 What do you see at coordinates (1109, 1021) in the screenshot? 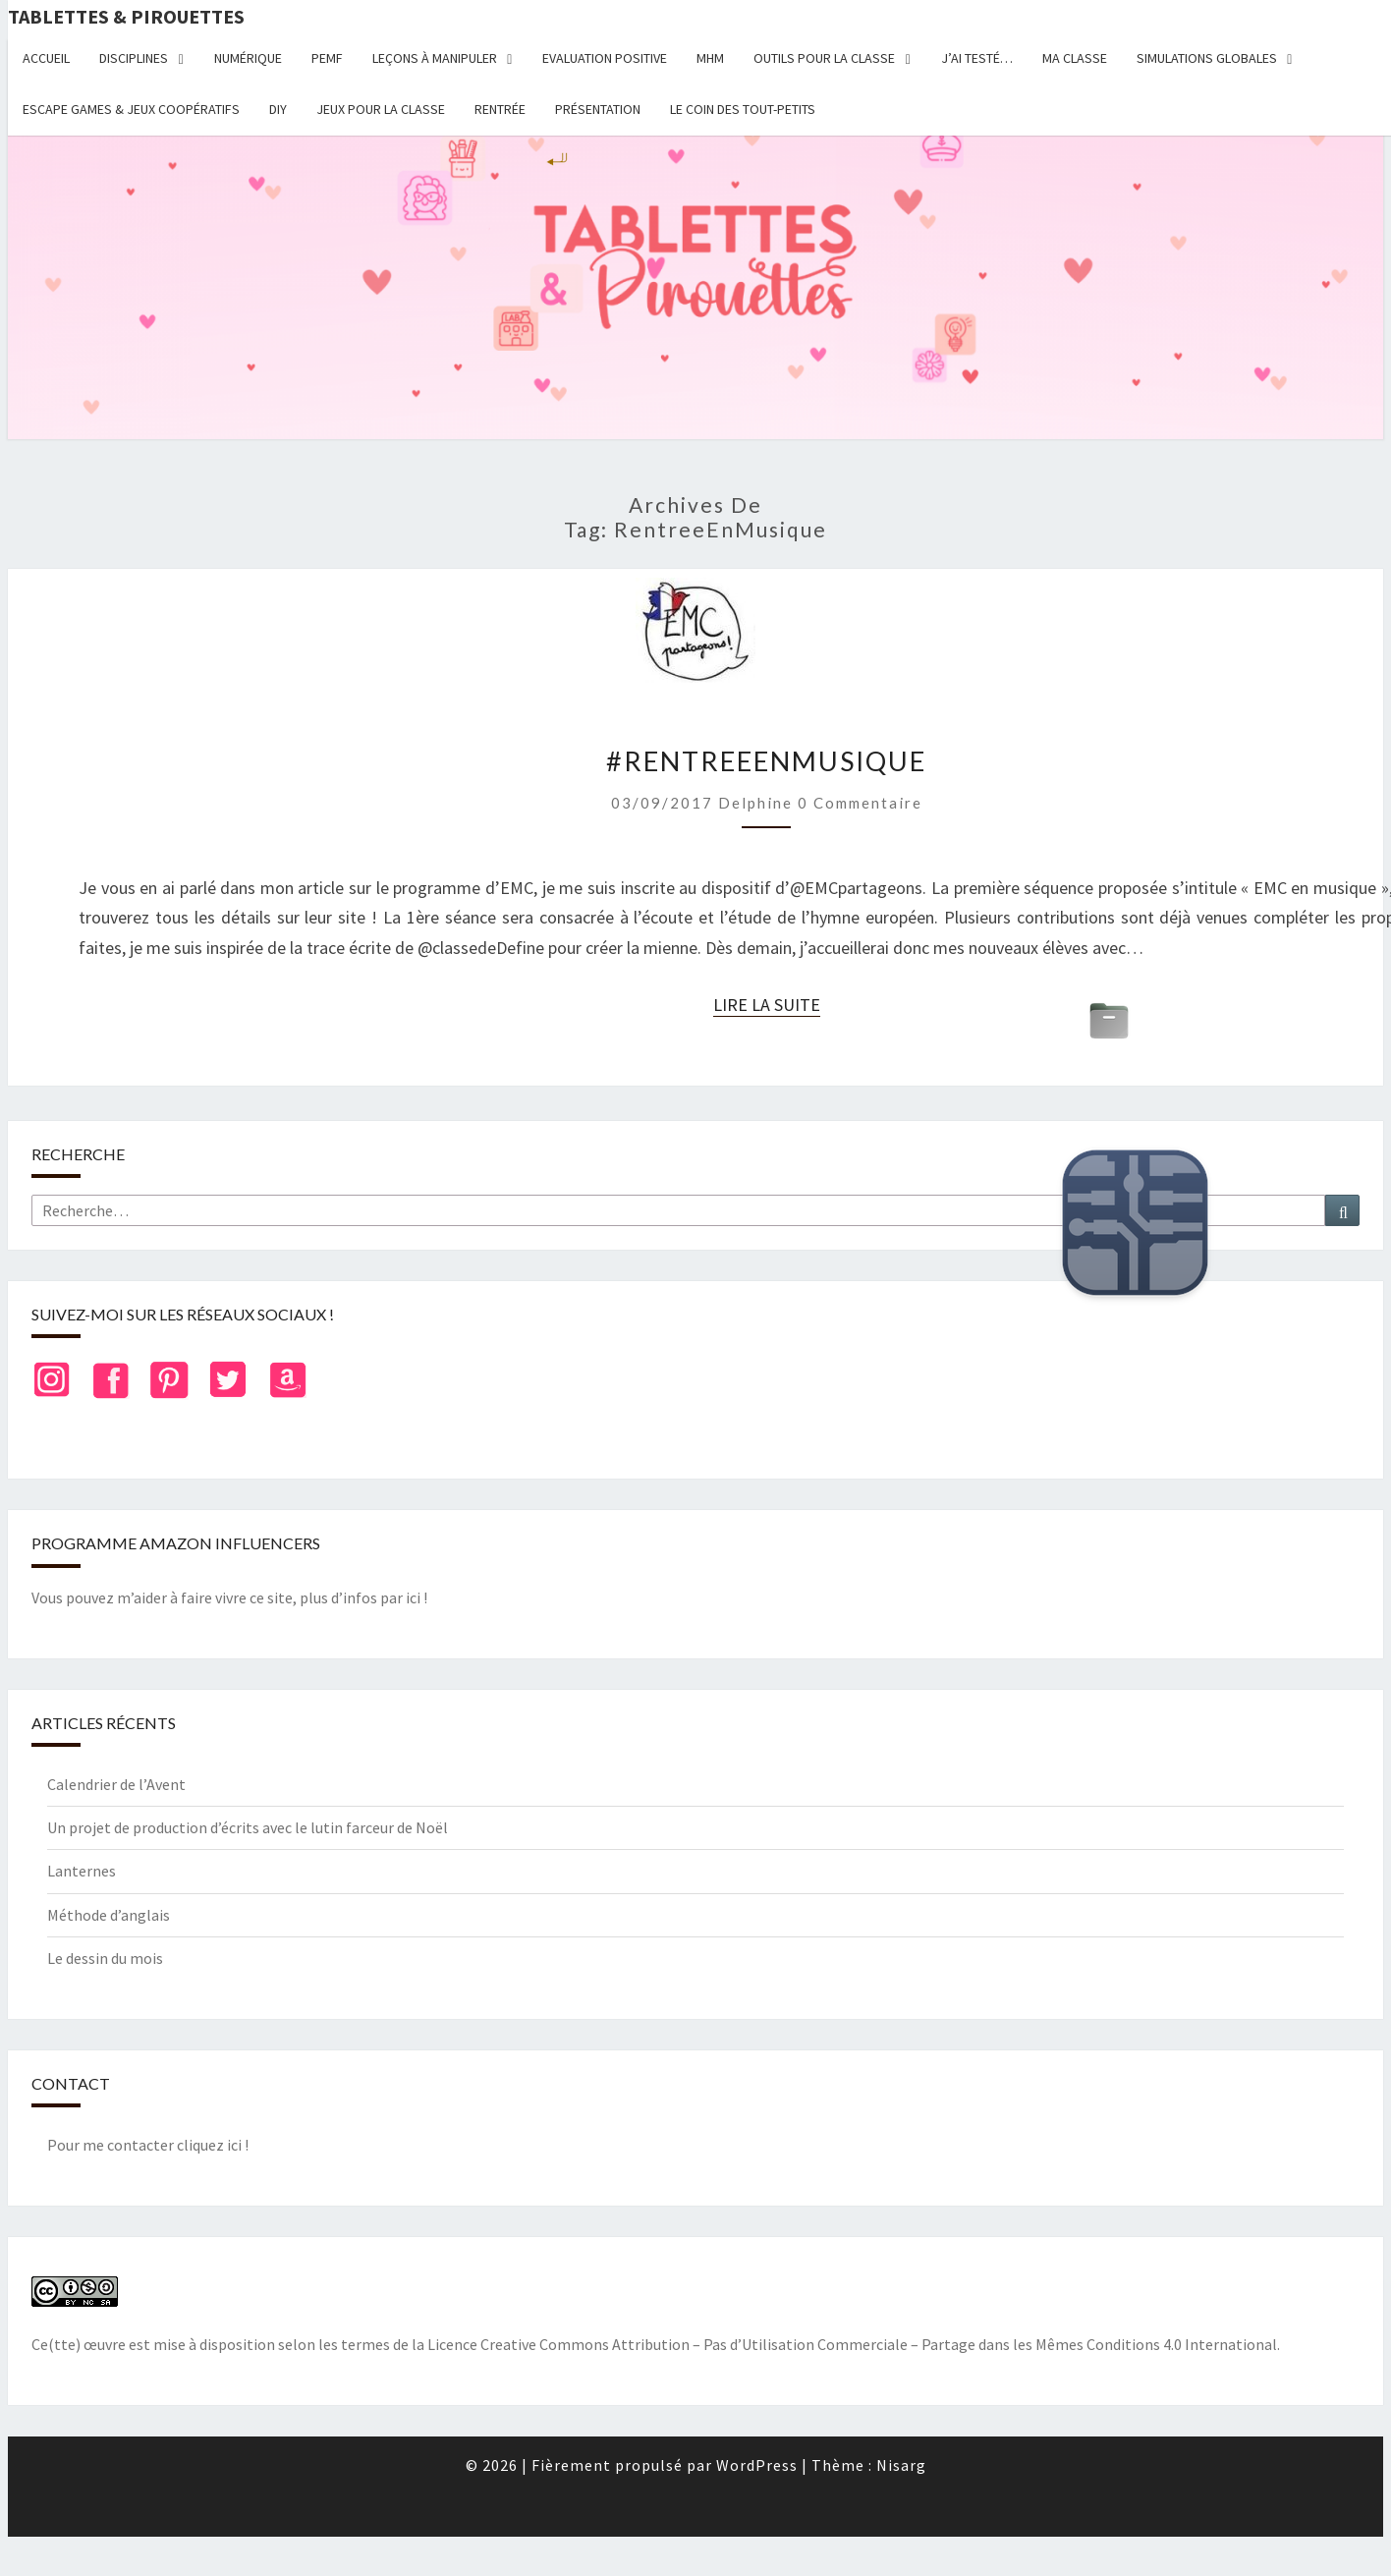
I see `open the file manager application` at bounding box center [1109, 1021].